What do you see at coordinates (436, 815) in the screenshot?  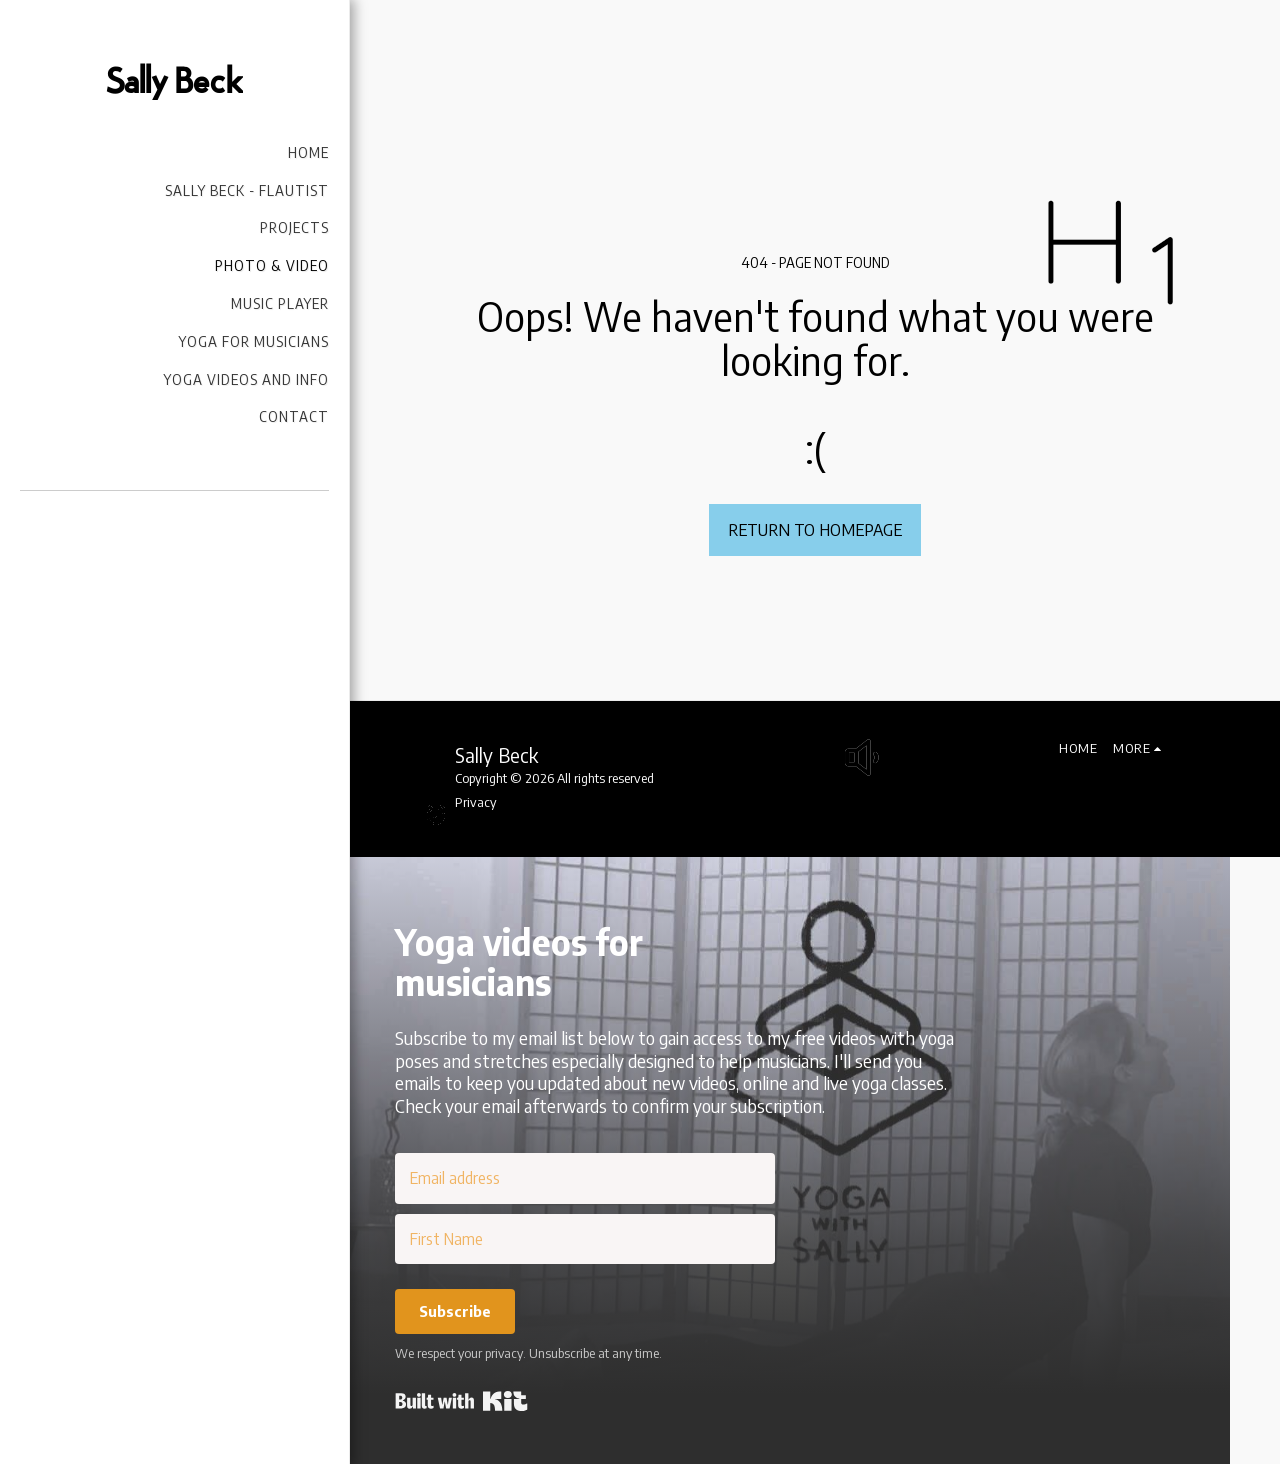 I see `snooze an alarm or reminder` at bounding box center [436, 815].